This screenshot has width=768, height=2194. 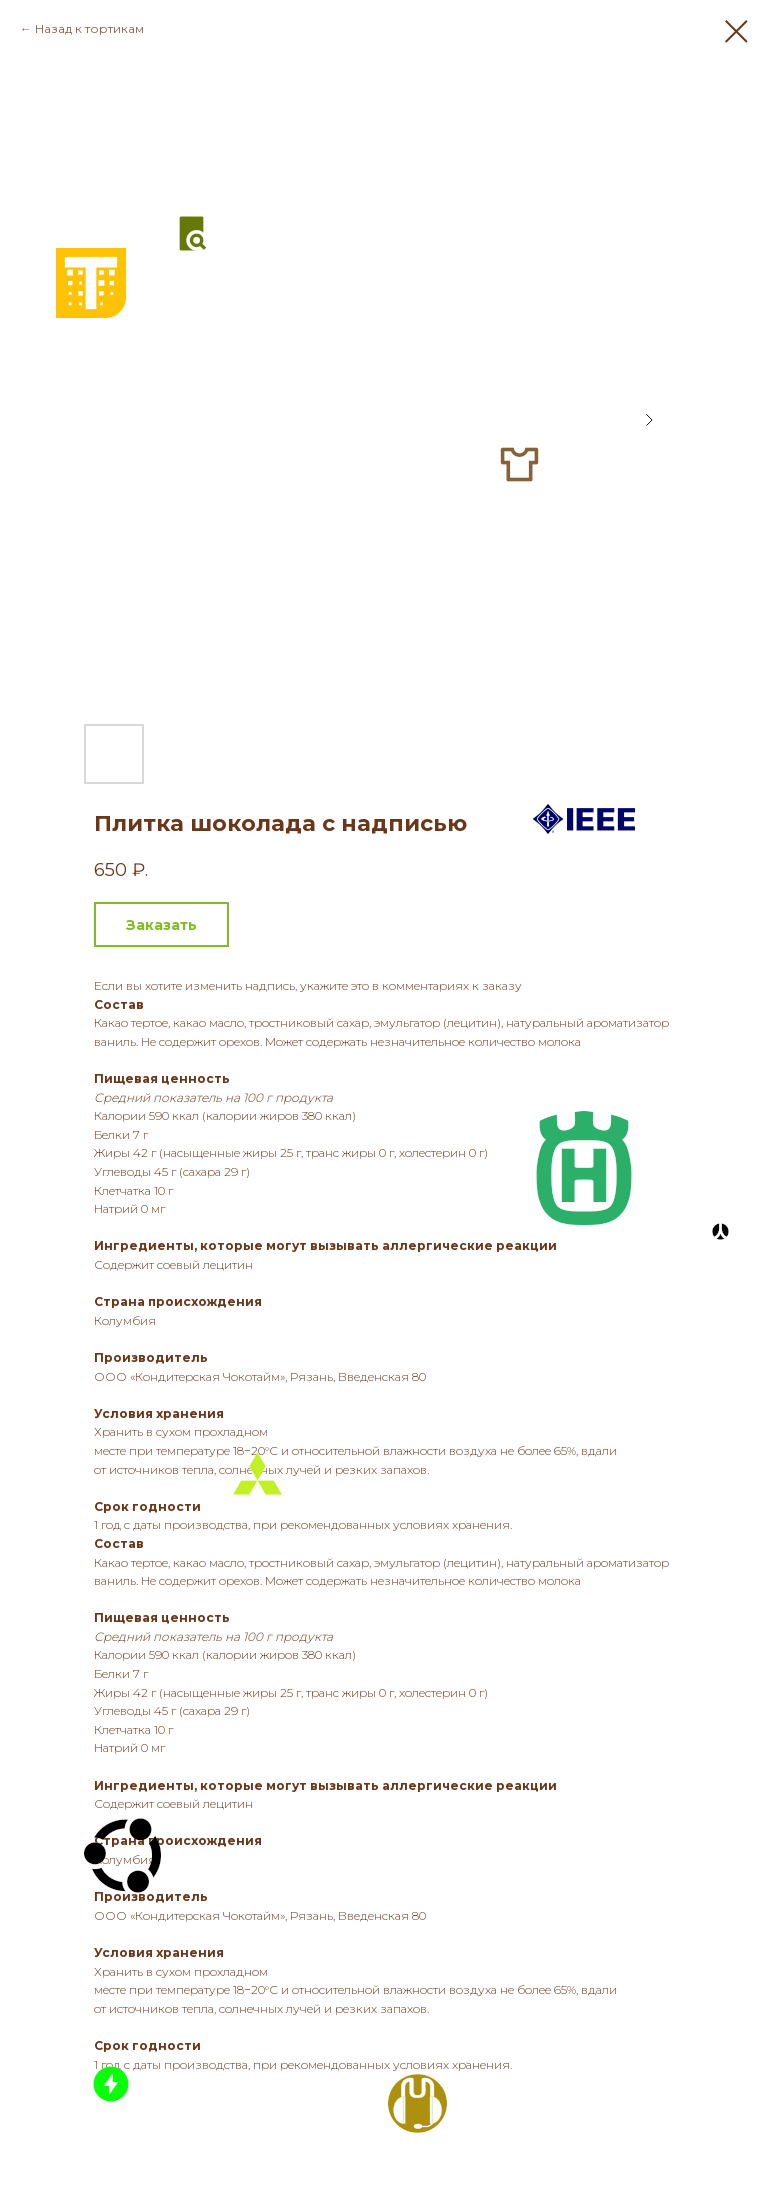 What do you see at coordinates (417, 2103) in the screenshot?
I see `open mumble voice chat application` at bounding box center [417, 2103].